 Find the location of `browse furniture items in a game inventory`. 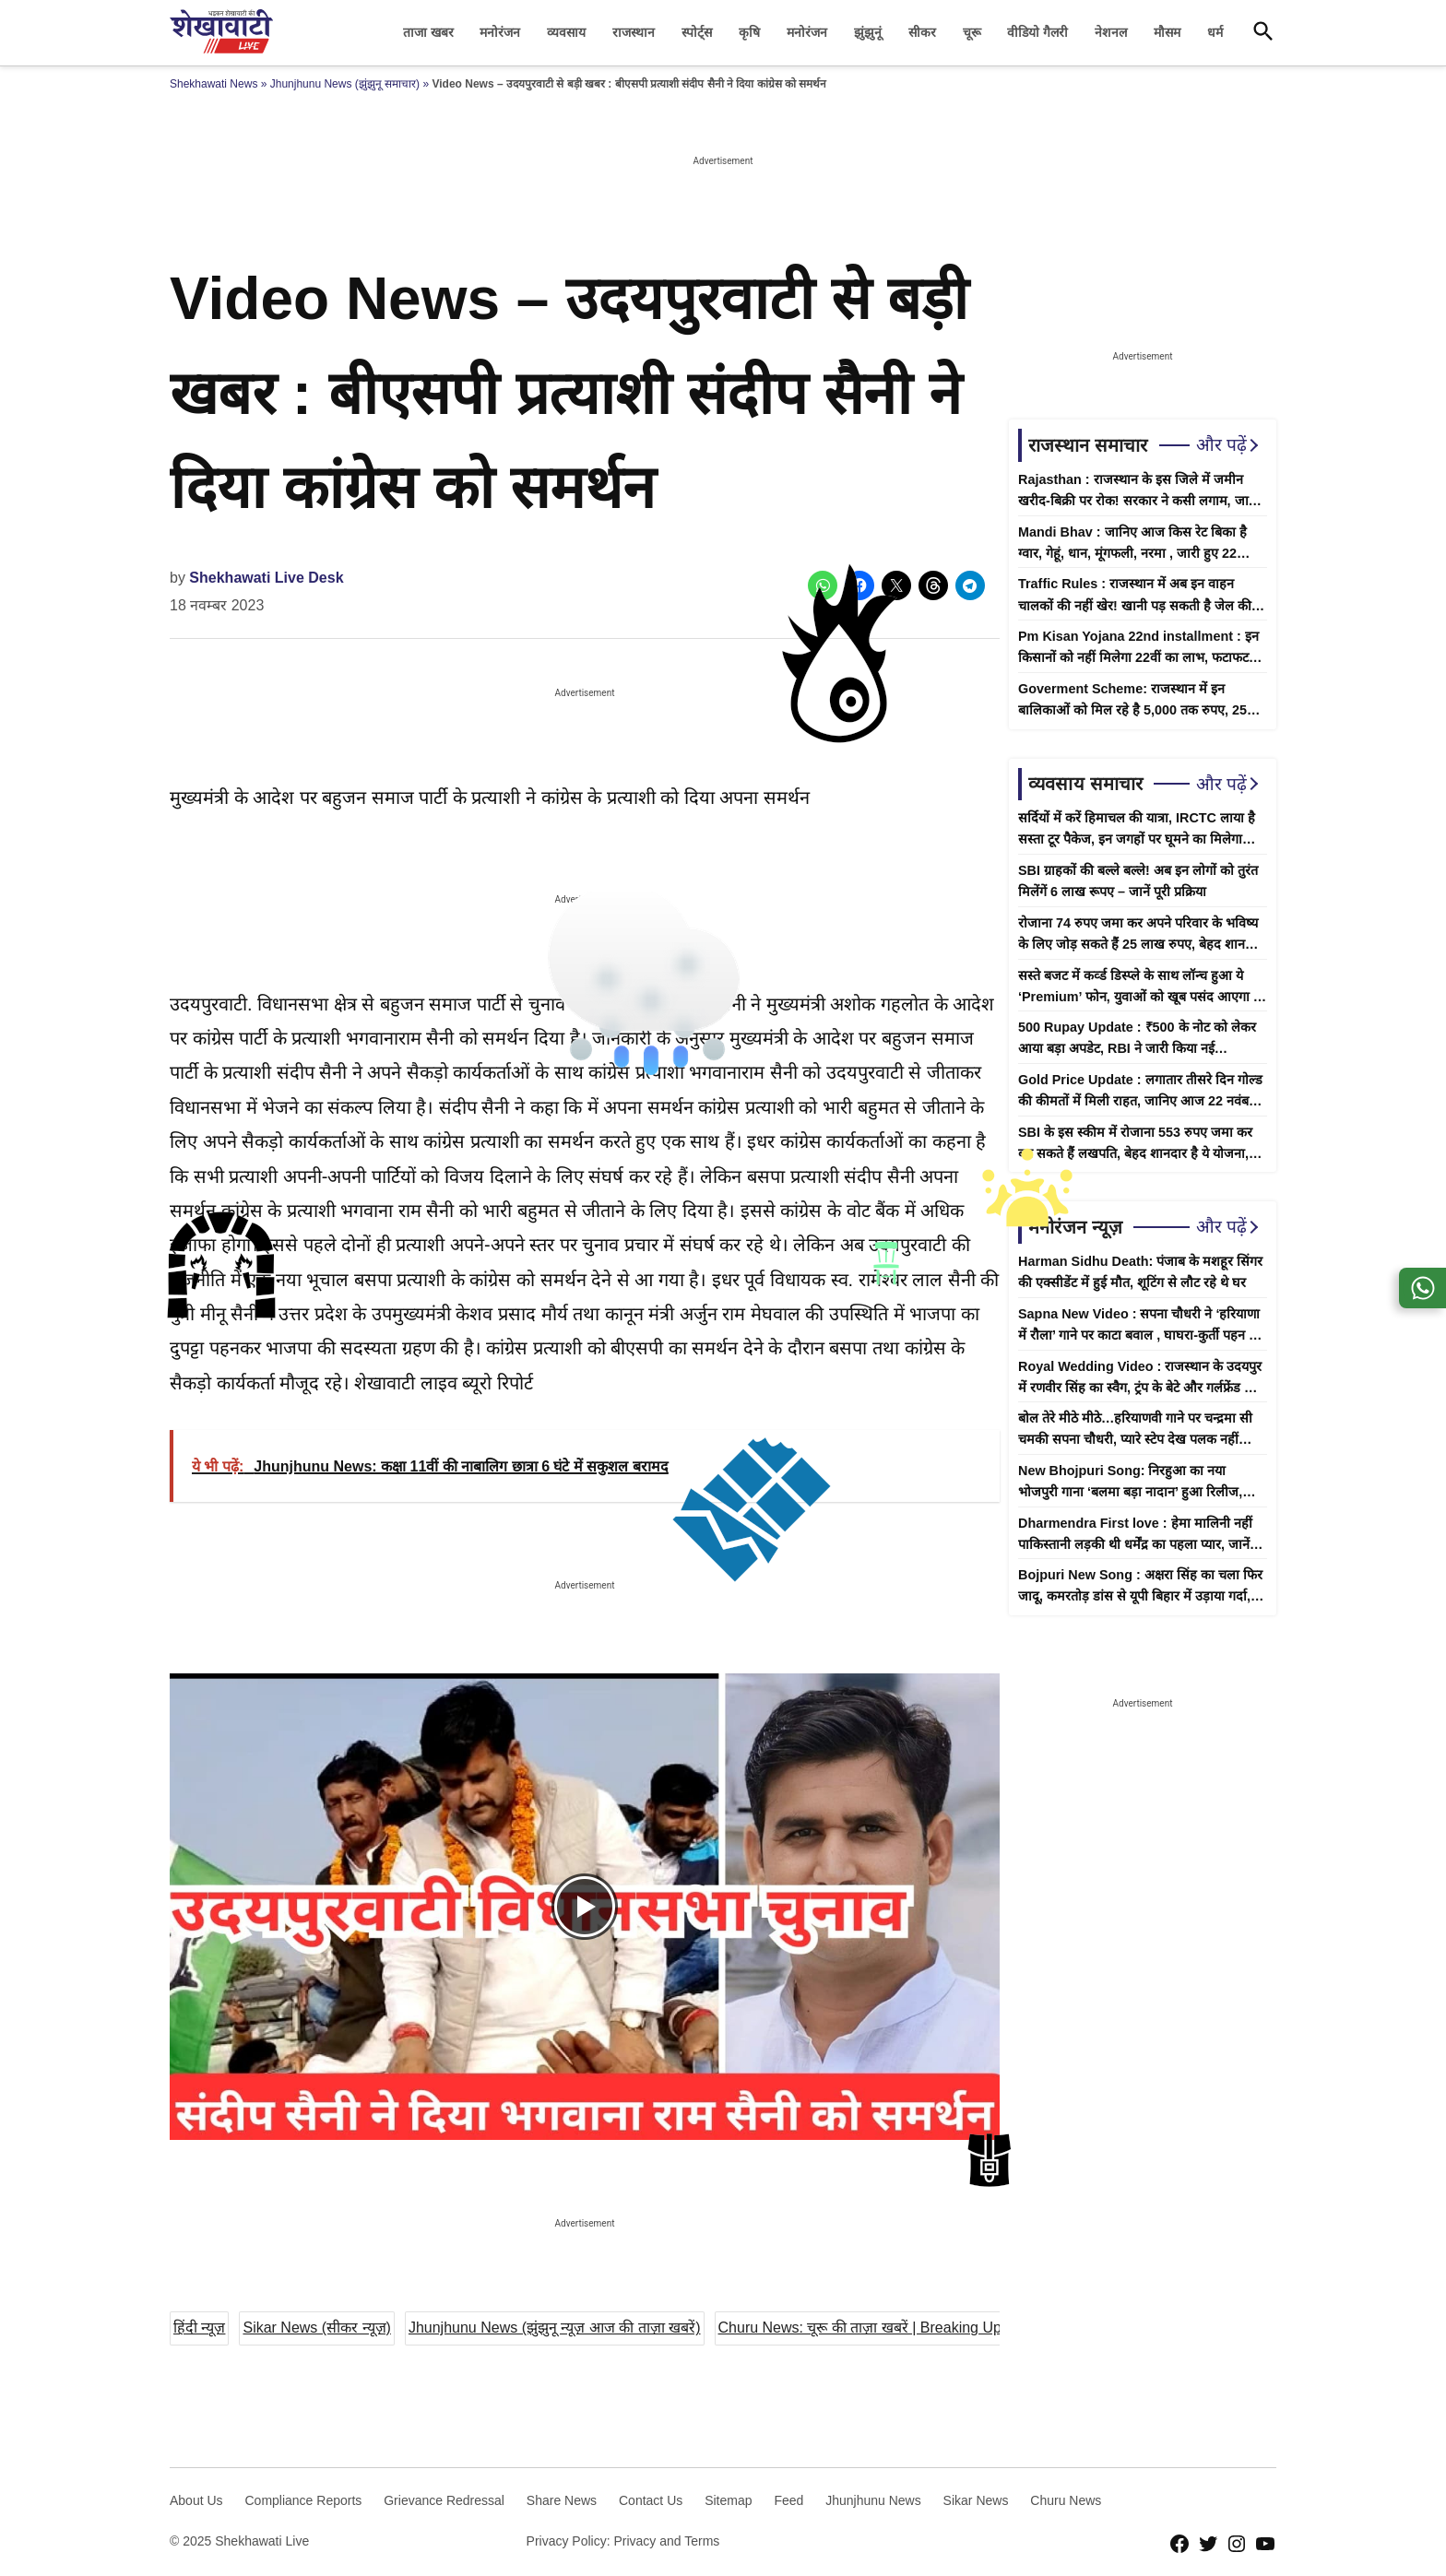

browse furniture items in a game inventory is located at coordinates (886, 1263).